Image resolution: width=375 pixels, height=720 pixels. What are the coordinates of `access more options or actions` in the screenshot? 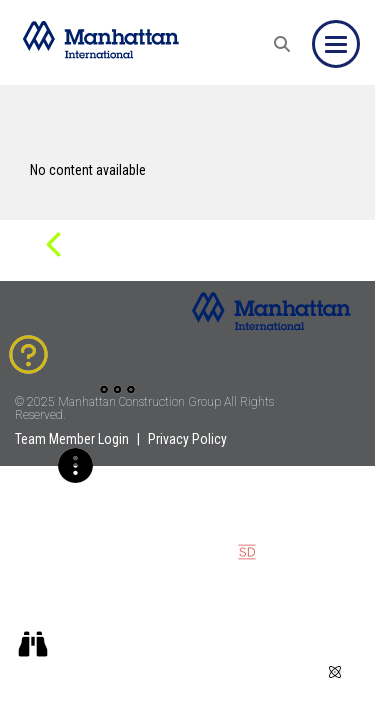 It's located at (117, 389).